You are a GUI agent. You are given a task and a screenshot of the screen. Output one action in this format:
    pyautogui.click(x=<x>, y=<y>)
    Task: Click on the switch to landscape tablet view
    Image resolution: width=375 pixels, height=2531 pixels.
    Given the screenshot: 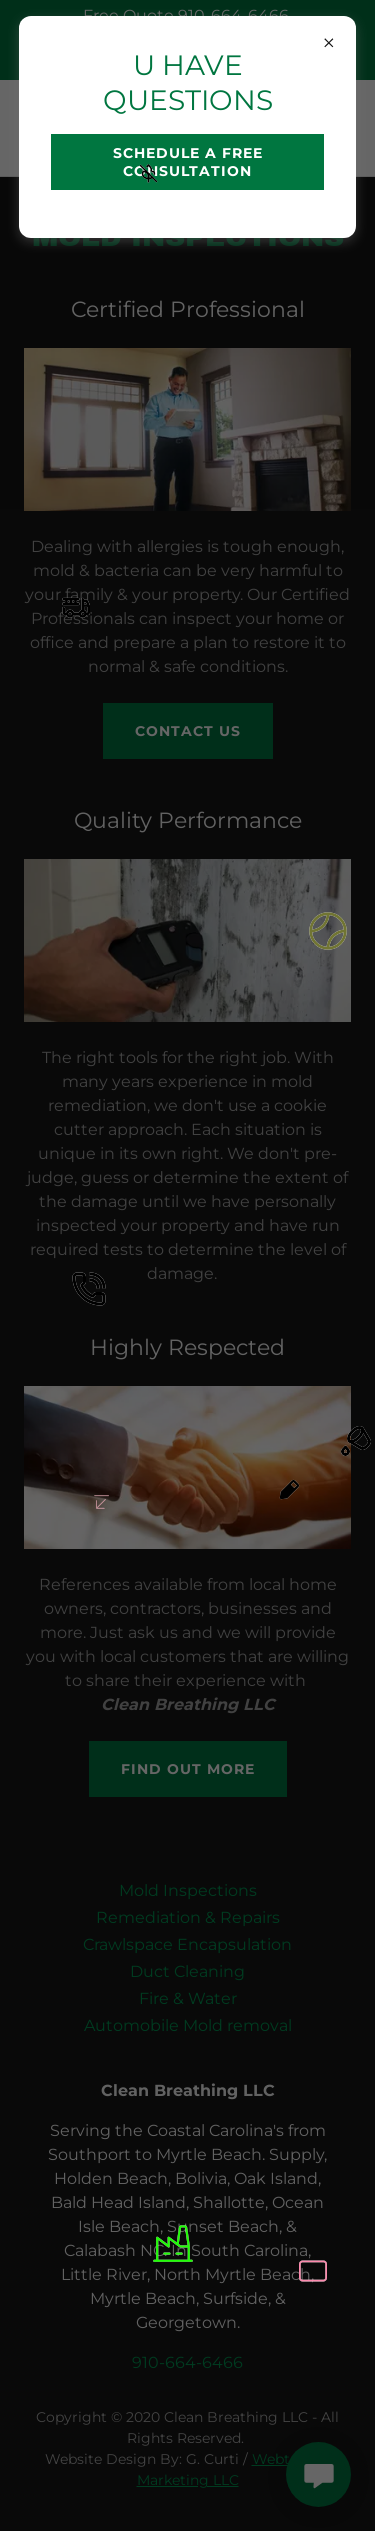 What is the action you would take?
    pyautogui.click(x=313, y=2271)
    